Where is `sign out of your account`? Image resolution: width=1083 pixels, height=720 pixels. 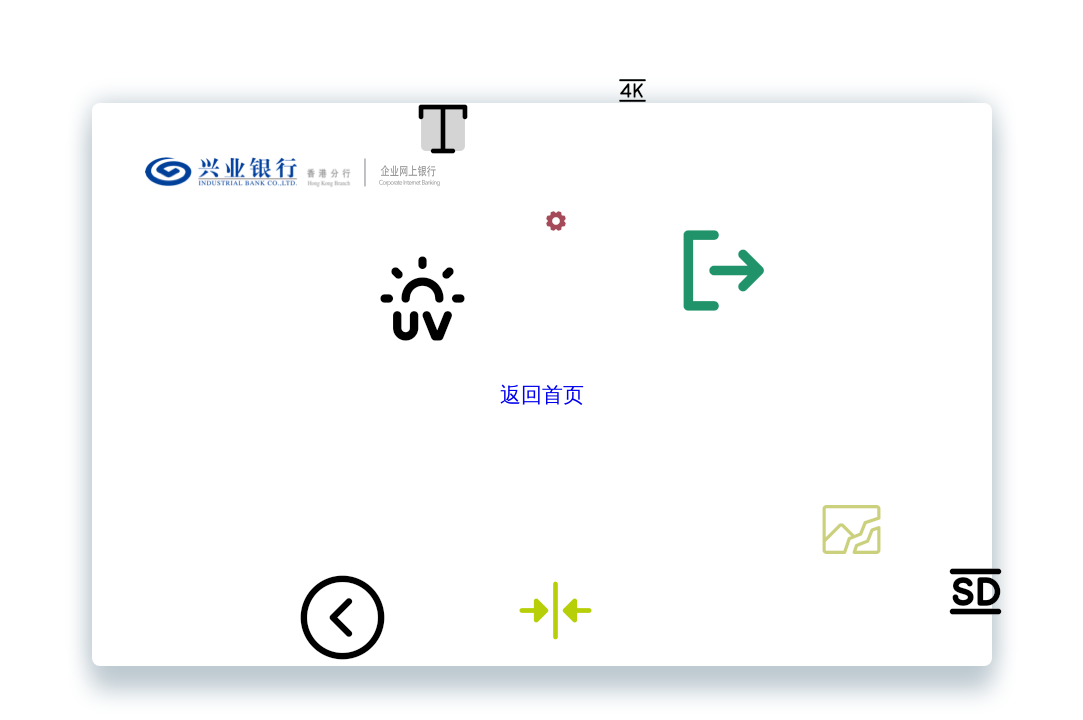 sign out of your account is located at coordinates (720, 270).